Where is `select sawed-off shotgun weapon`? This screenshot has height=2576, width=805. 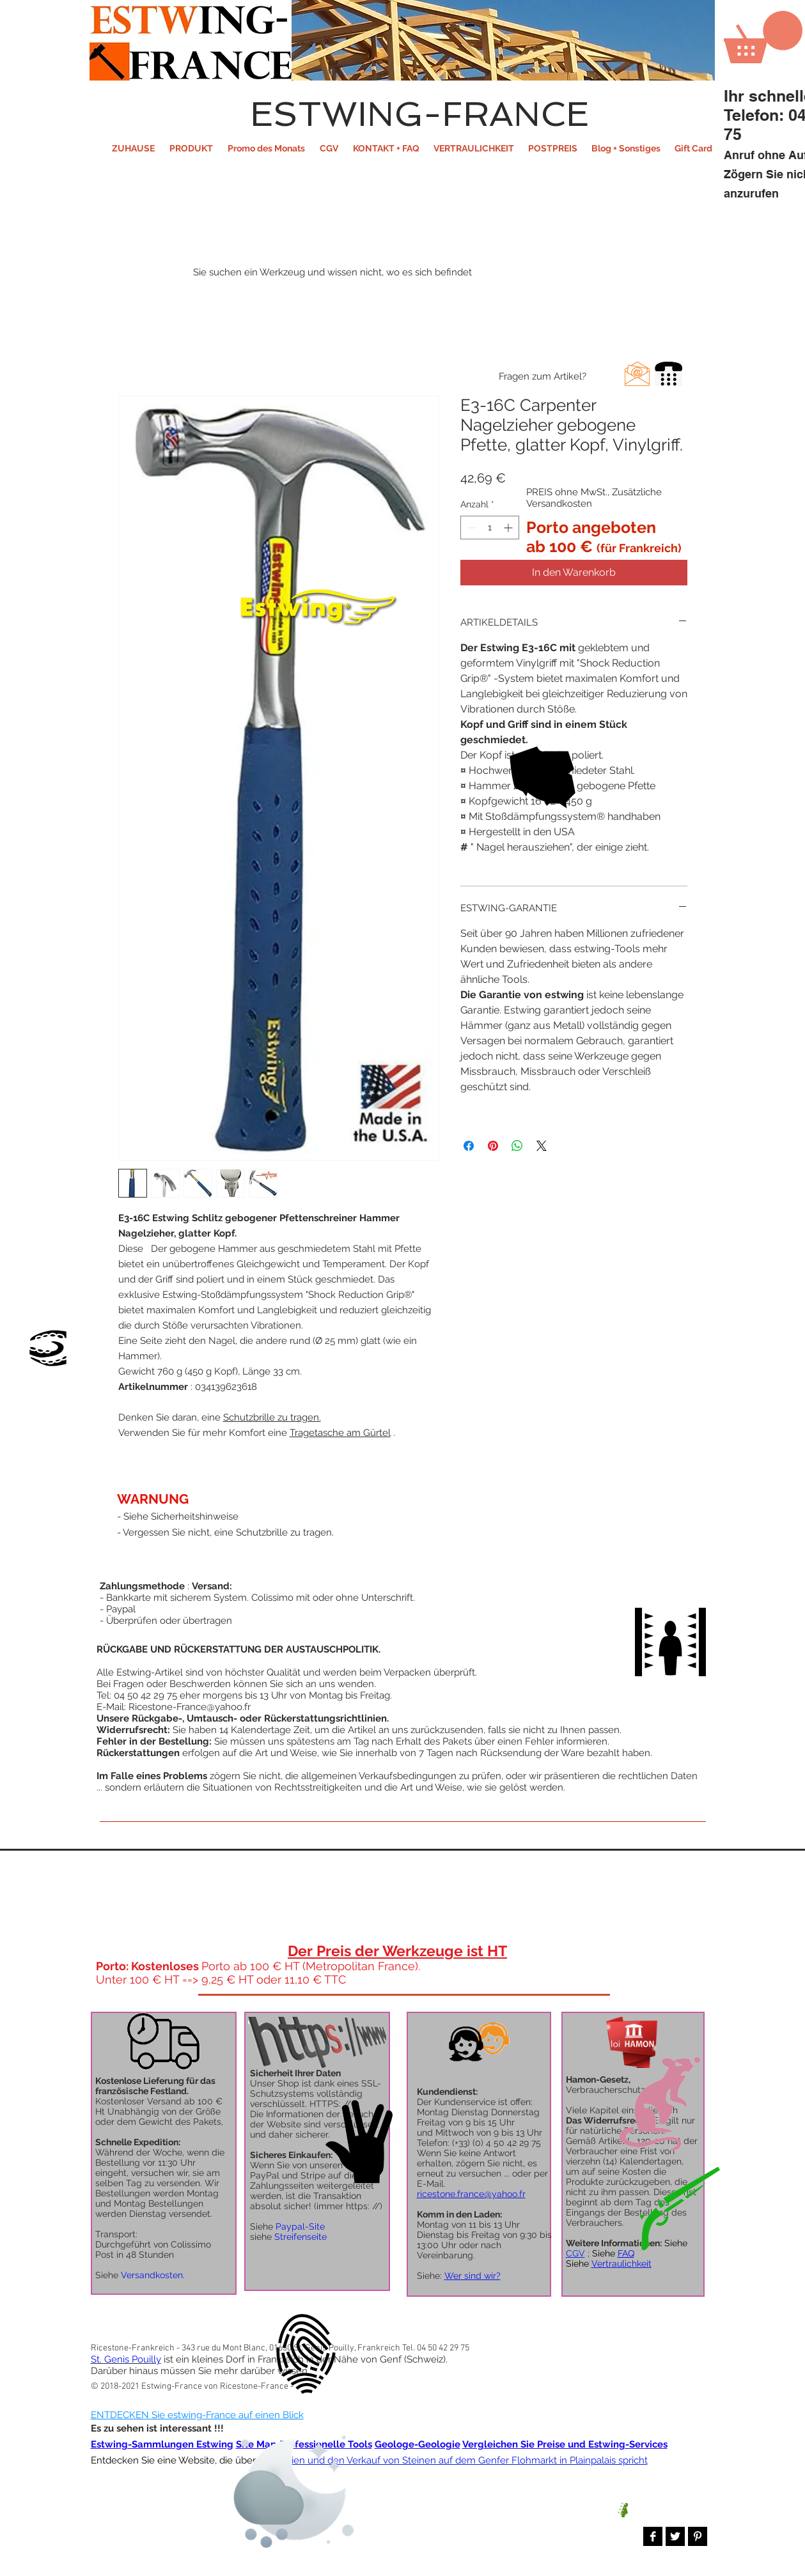
select sawed-off shotgun weapon is located at coordinates (680, 2209).